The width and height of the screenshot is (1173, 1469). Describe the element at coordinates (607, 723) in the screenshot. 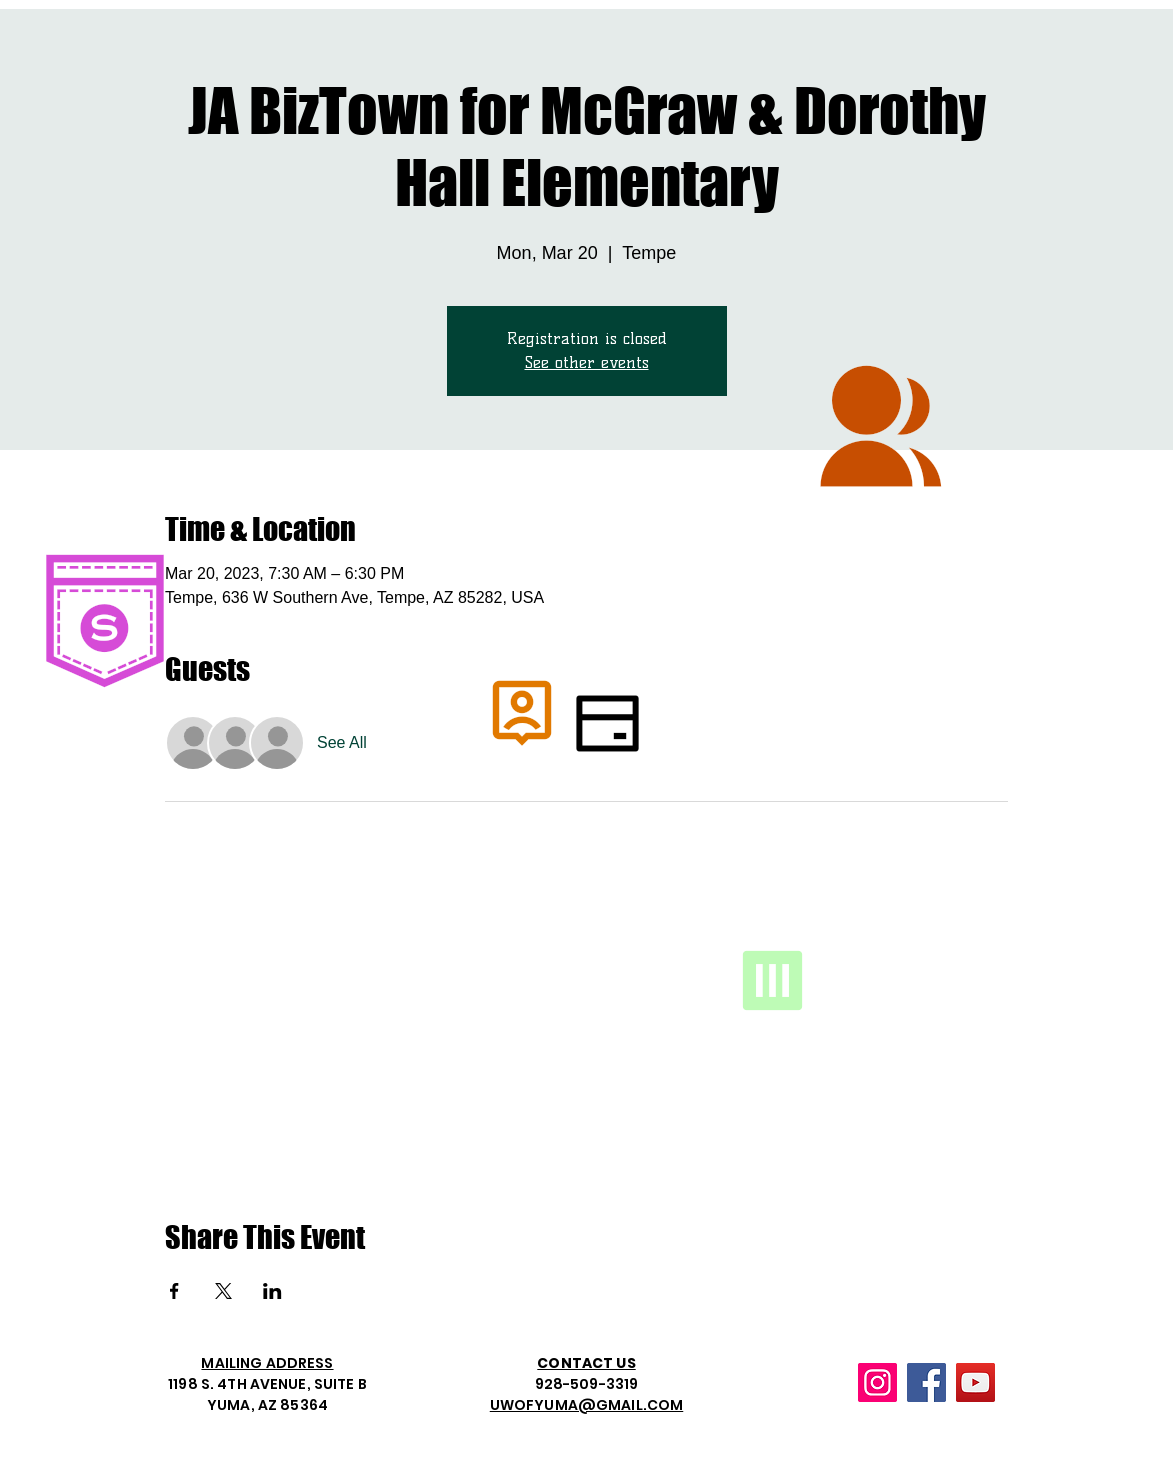

I see `manage payment methods` at that location.